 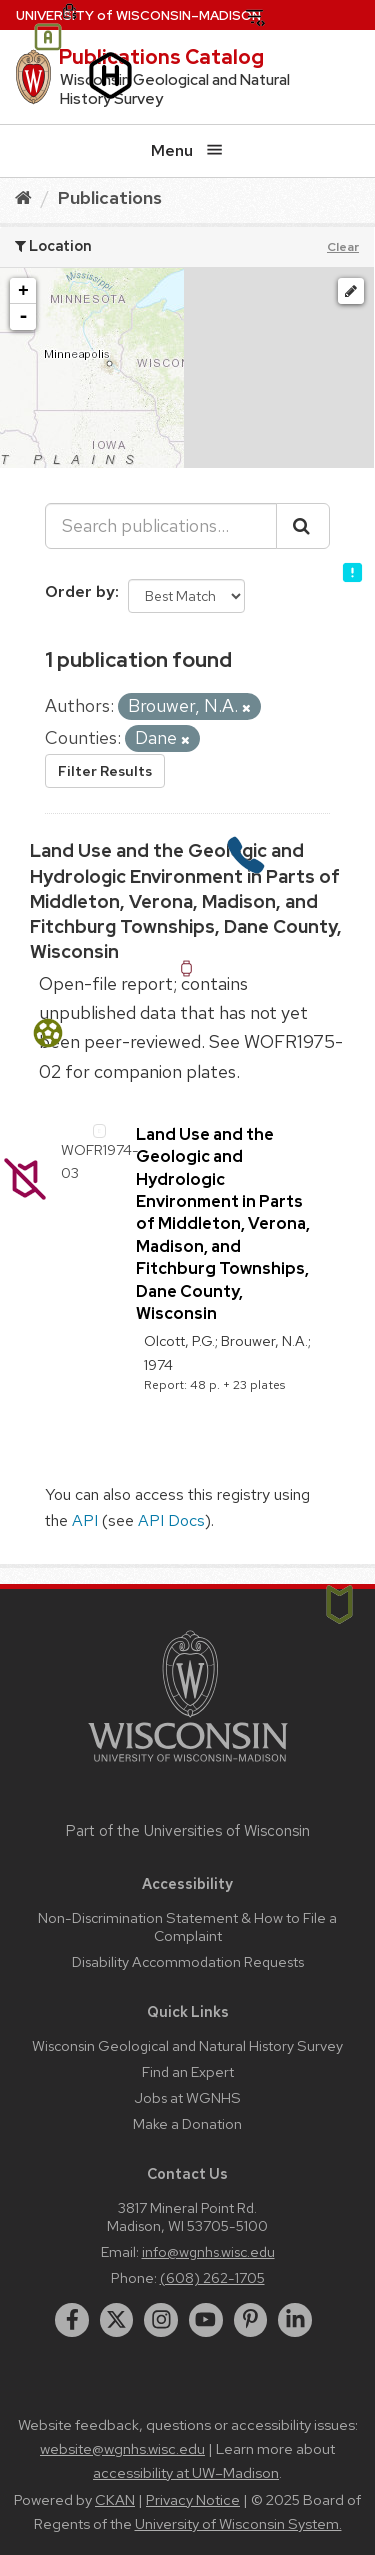 What do you see at coordinates (25, 1179) in the screenshot?
I see `disable badge notifications` at bounding box center [25, 1179].